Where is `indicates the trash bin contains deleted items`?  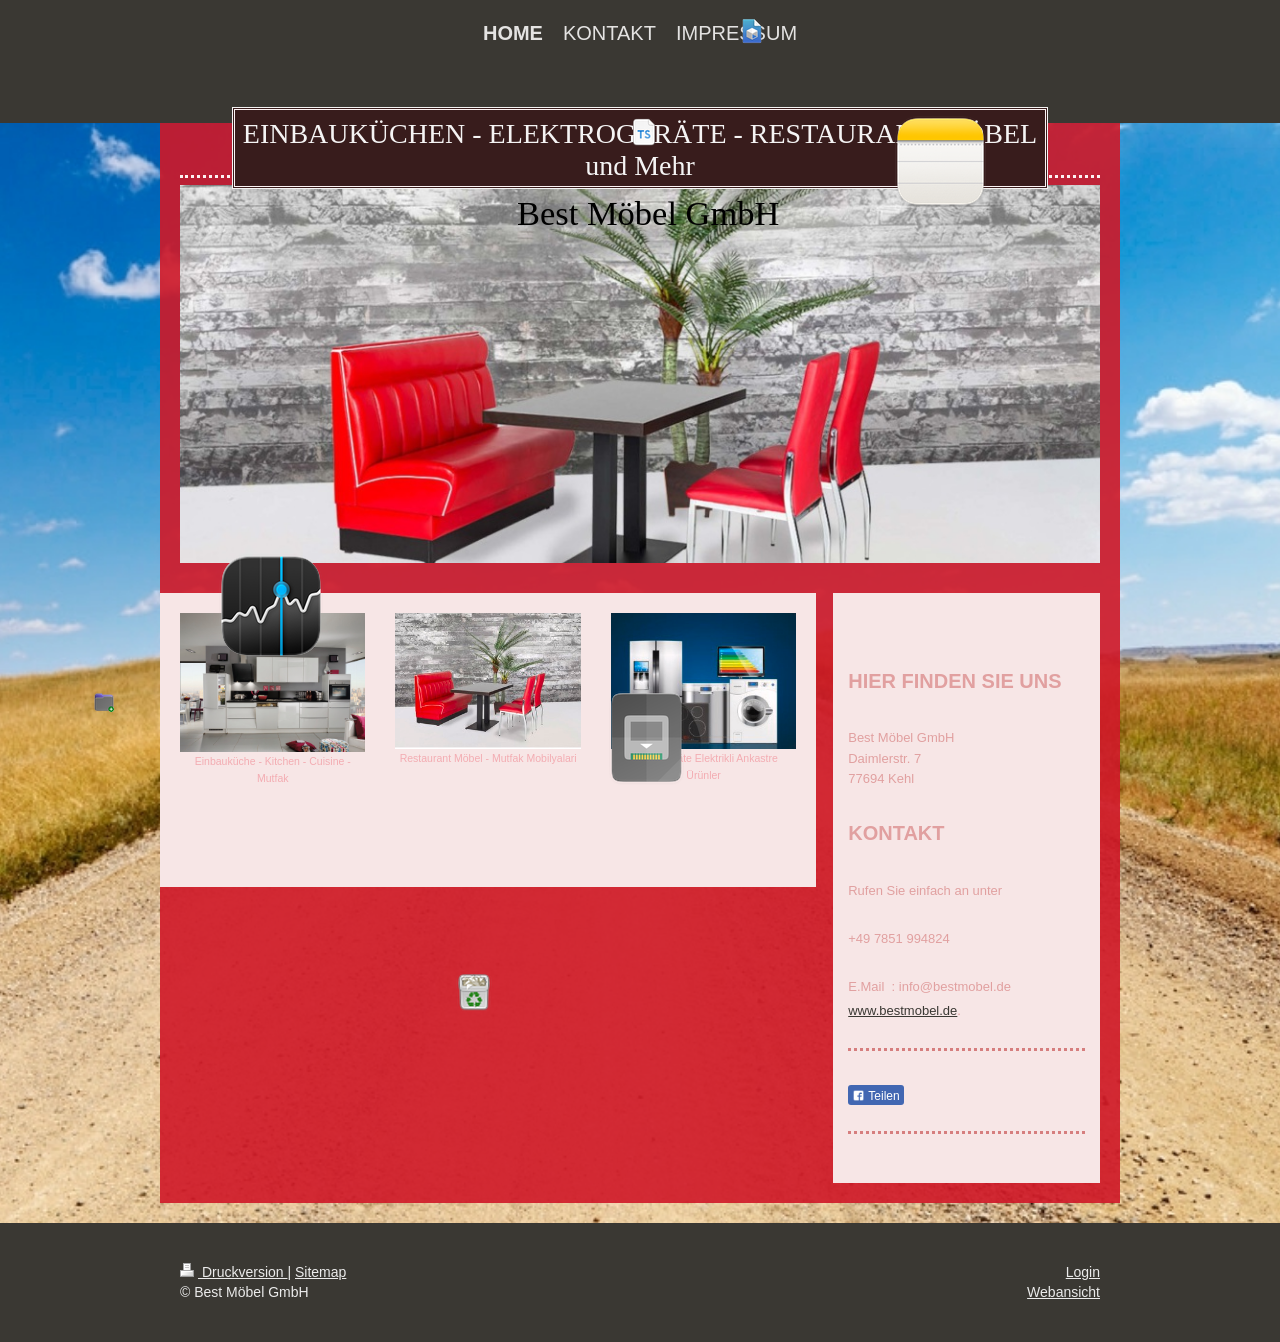
indicates the trash bin contains deleted items is located at coordinates (474, 992).